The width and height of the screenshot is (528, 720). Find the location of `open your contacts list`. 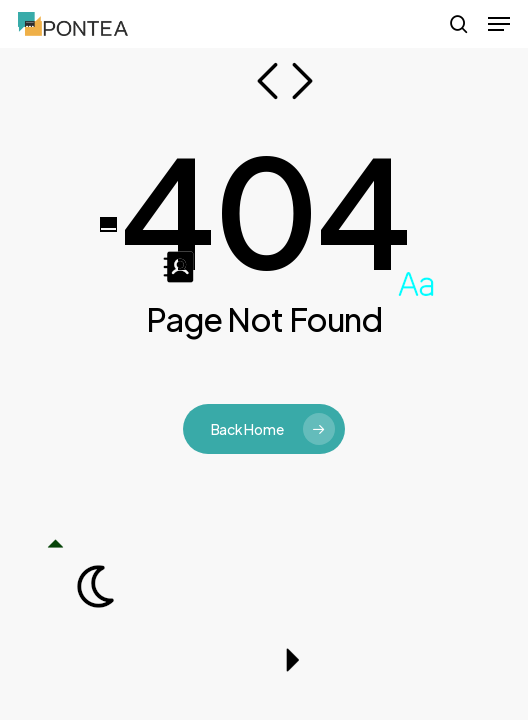

open your contacts list is located at coordinates (179, 267).